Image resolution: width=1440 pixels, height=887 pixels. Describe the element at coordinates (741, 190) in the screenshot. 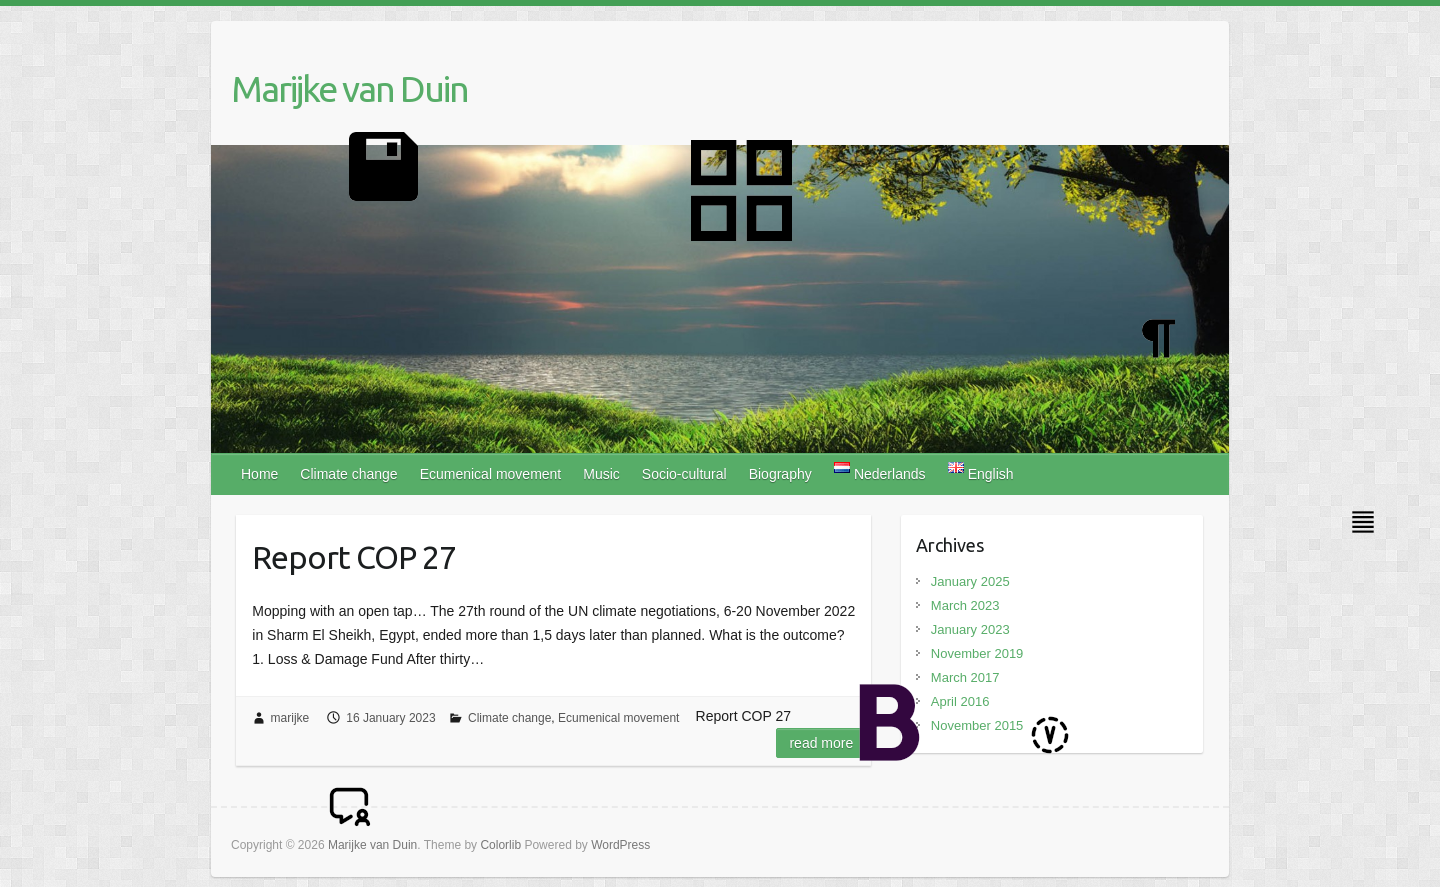

I see `switch to grid view` at that location.